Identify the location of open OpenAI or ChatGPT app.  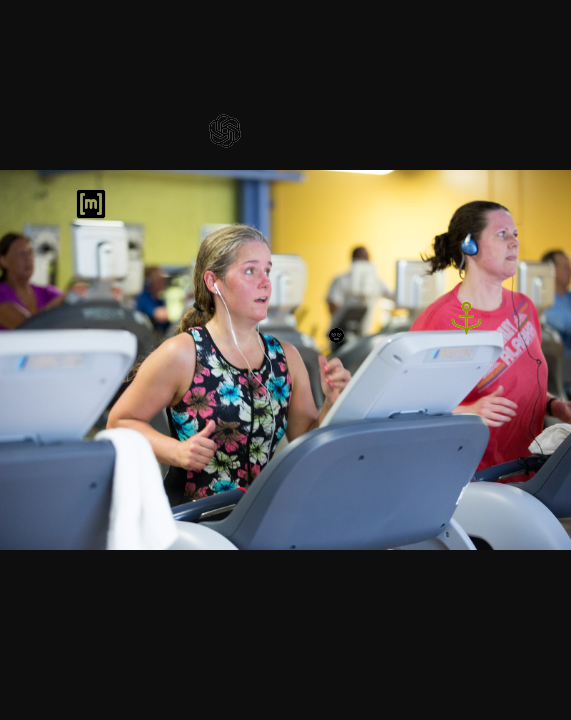
(225, 131).